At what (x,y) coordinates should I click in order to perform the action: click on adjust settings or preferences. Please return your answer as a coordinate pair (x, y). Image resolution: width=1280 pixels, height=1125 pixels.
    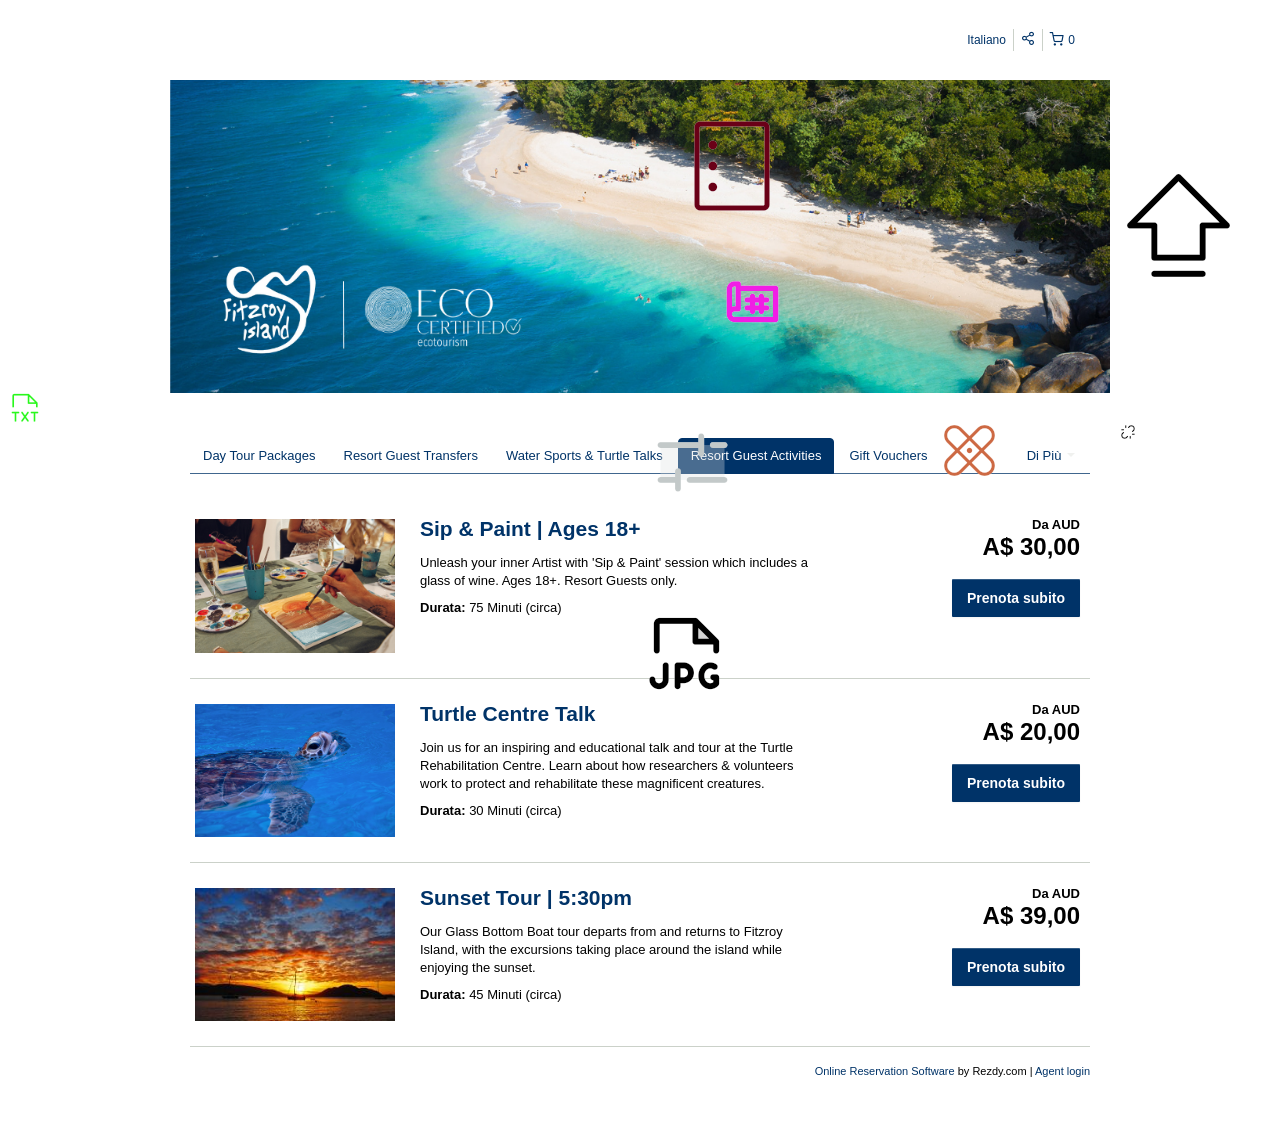
    Looking at the image, I should click on (692, 462).